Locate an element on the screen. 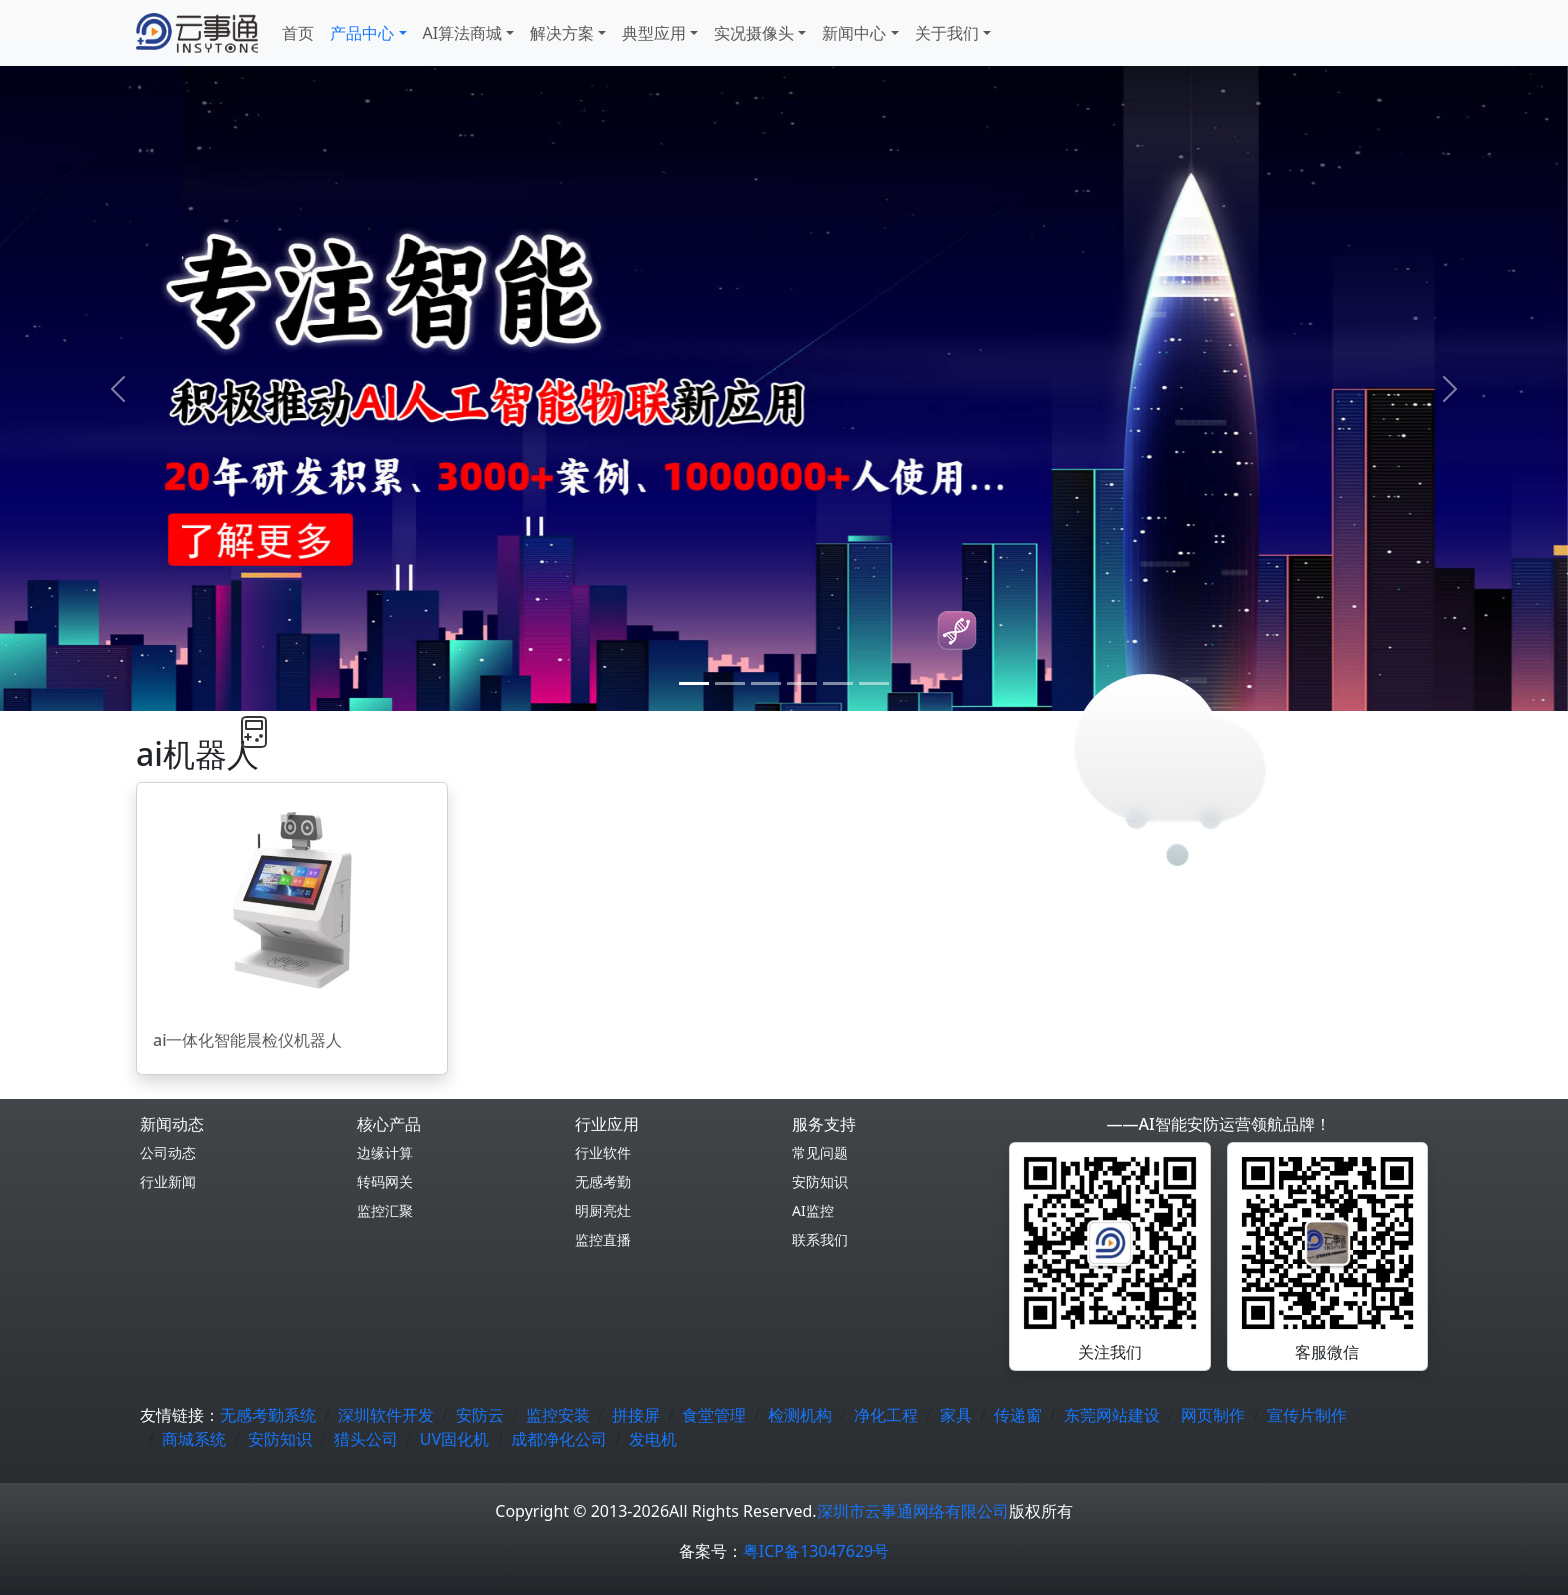 This screenshot has width=1568, height=1595. open the games app is located at coordinates (255, 732).